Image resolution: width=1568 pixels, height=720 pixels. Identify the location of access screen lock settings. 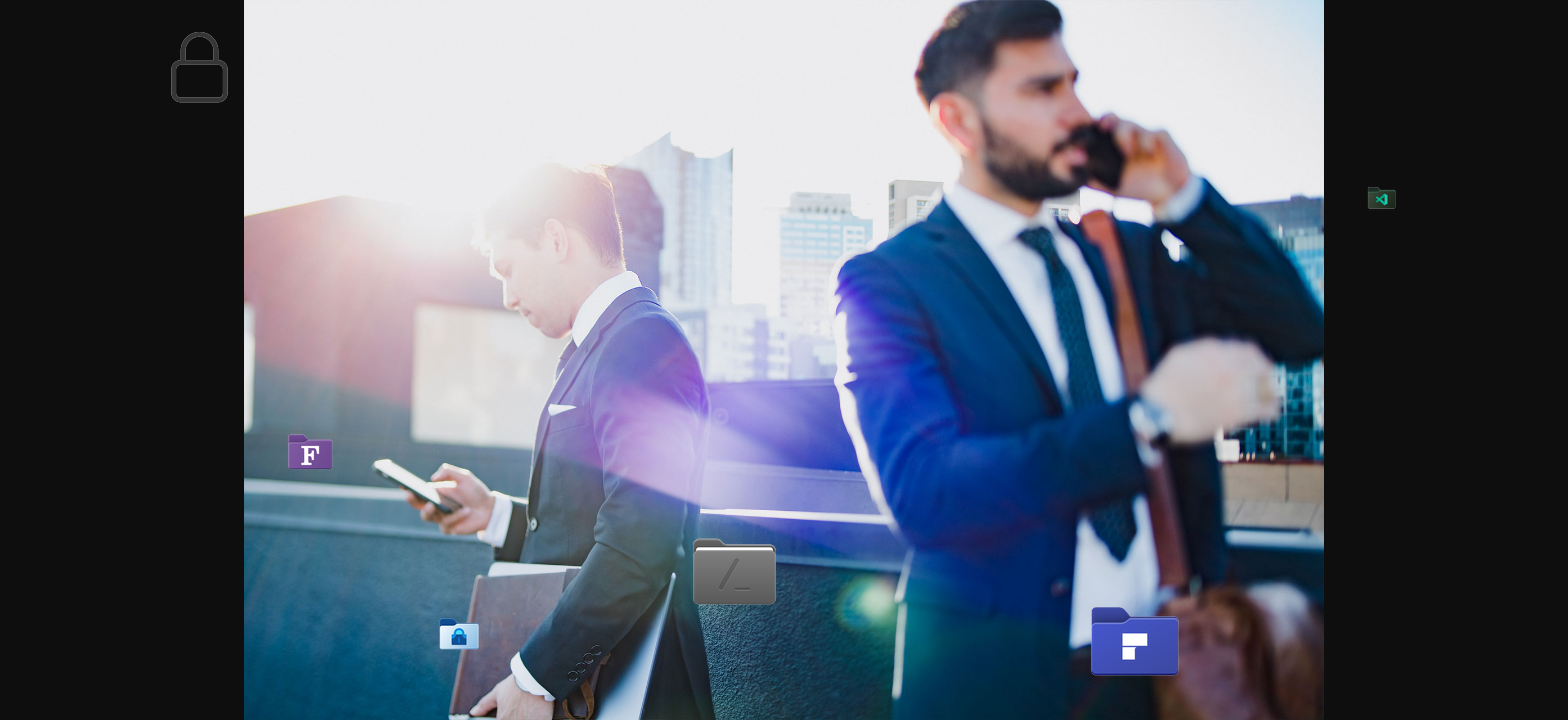
(199, 69).